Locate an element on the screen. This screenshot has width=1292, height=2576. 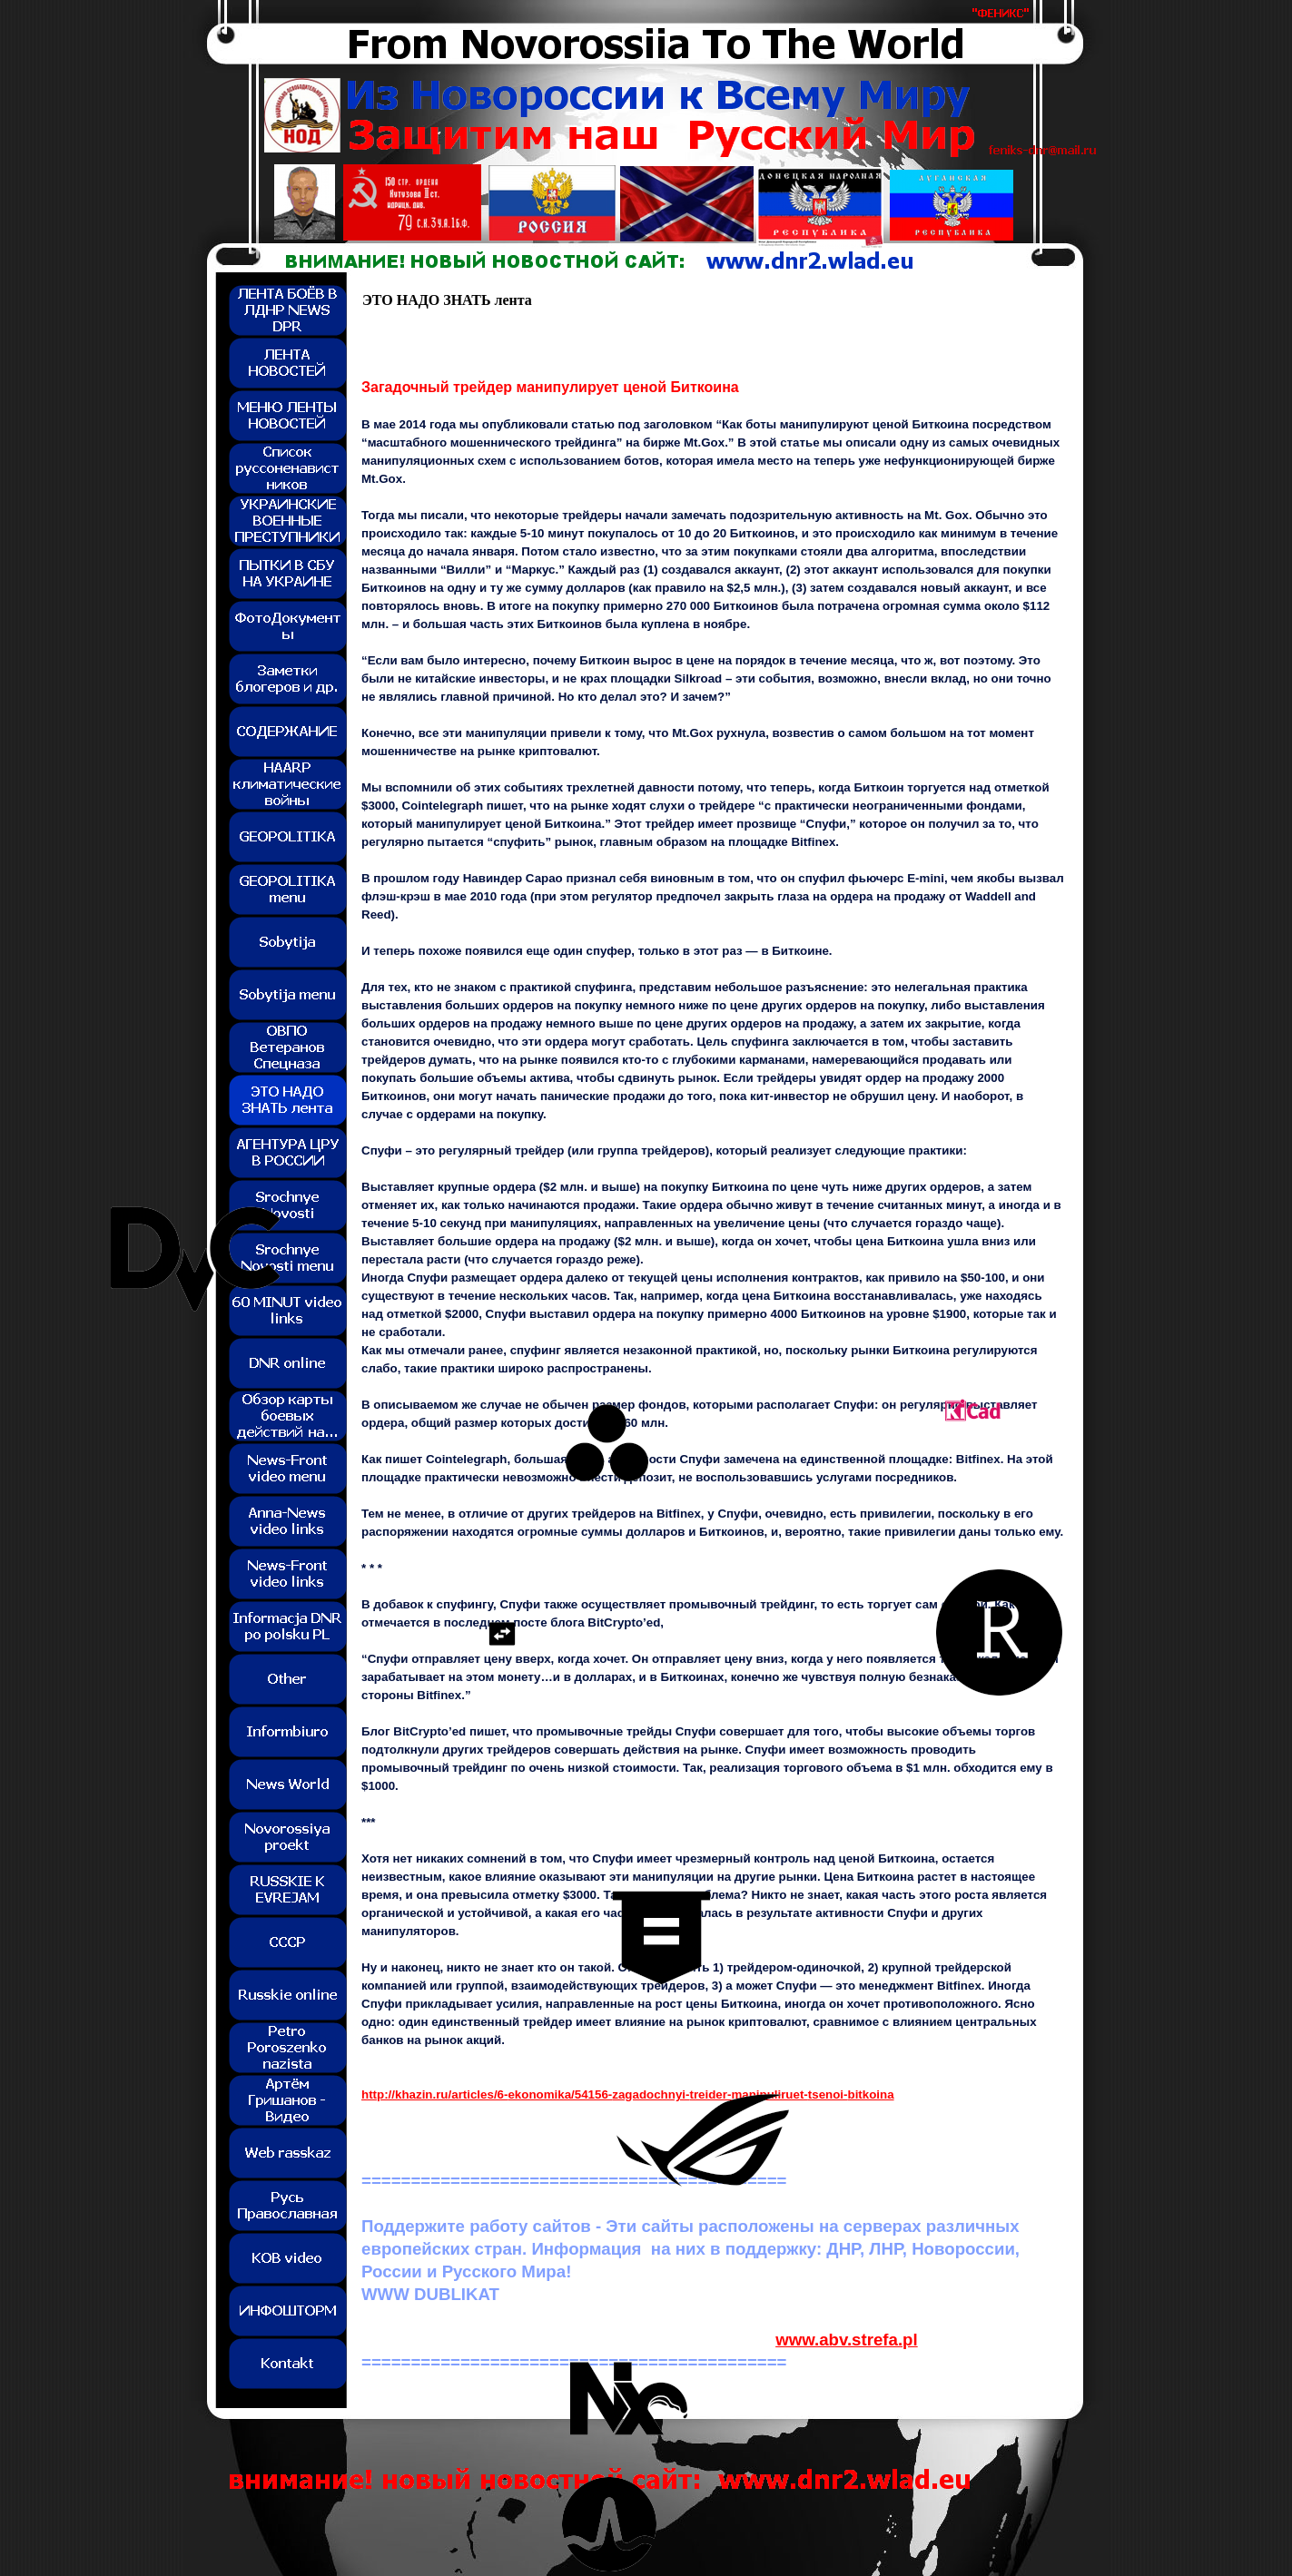
honor badge or achievement indicator is located at coordinates (661, 1935).